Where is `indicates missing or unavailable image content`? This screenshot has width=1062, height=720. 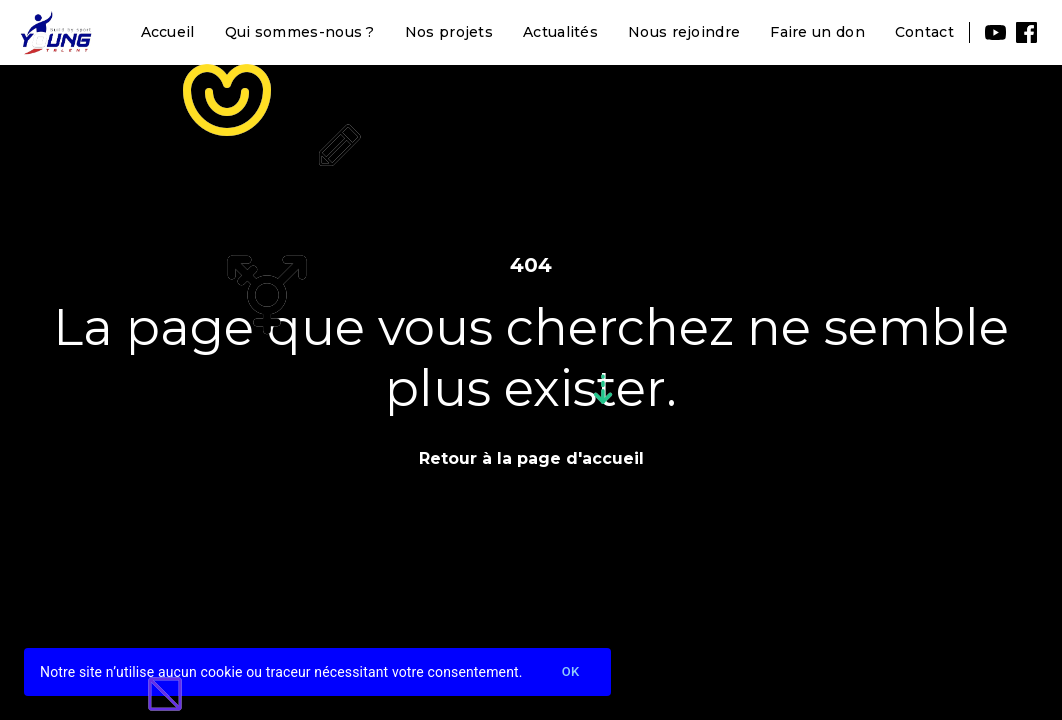
indicates missing or unavailable image content is located at coordinates (165, 694).